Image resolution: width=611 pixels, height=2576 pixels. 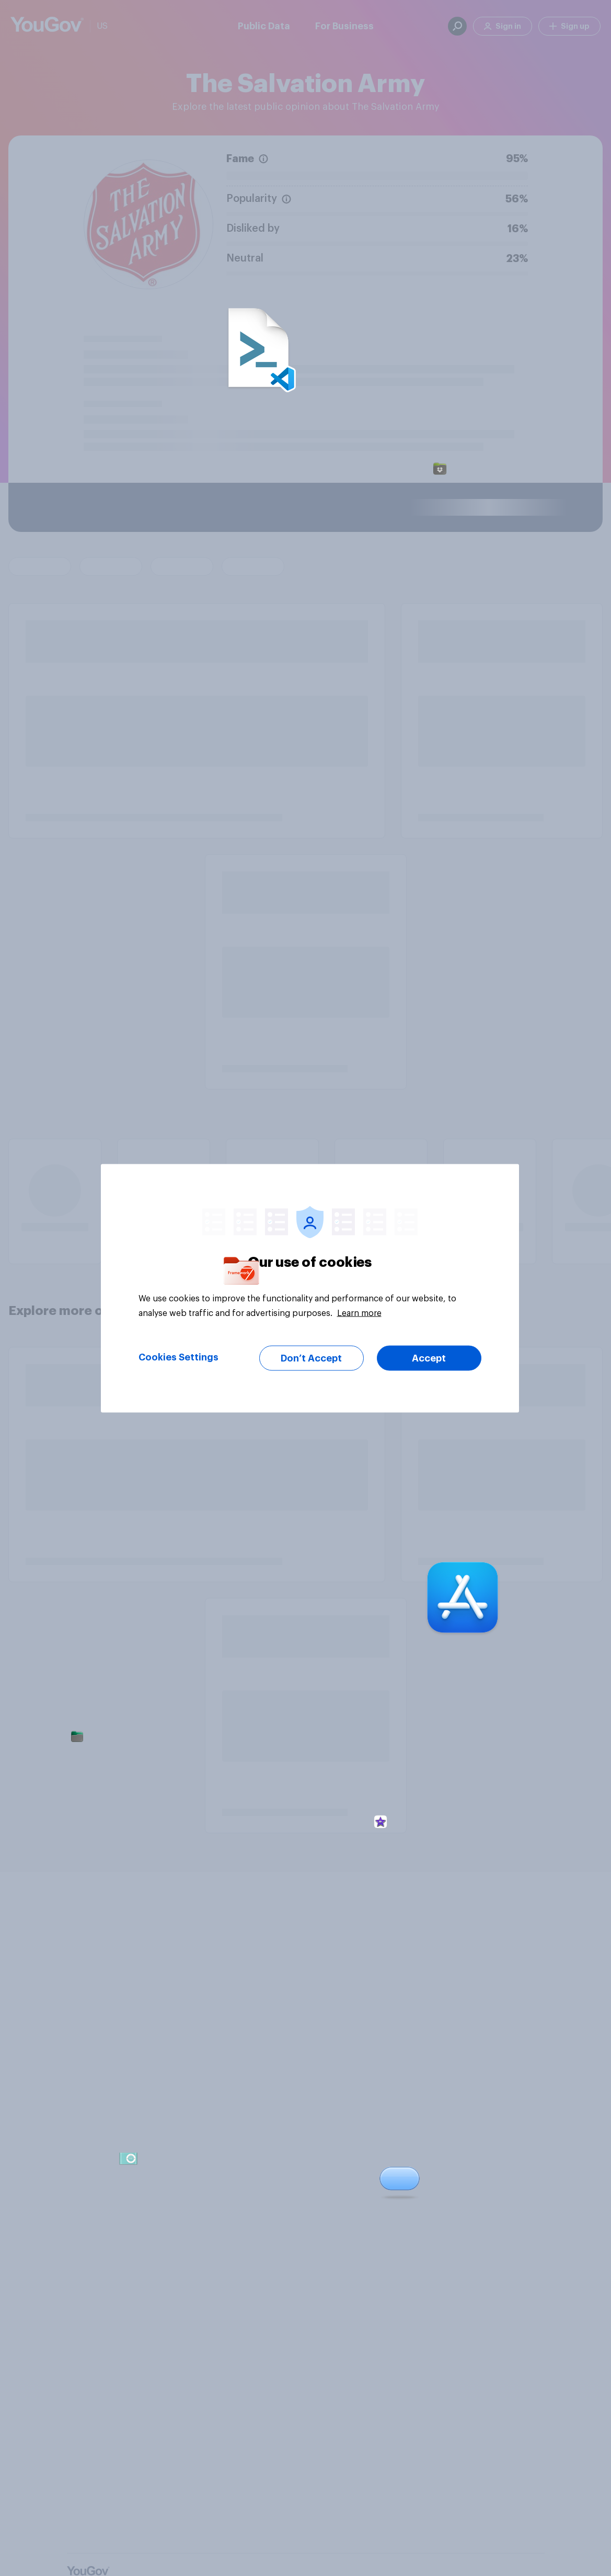 I want to click on open a PowerShell script file in Visual Studio Code, so click(x=258, y=349).